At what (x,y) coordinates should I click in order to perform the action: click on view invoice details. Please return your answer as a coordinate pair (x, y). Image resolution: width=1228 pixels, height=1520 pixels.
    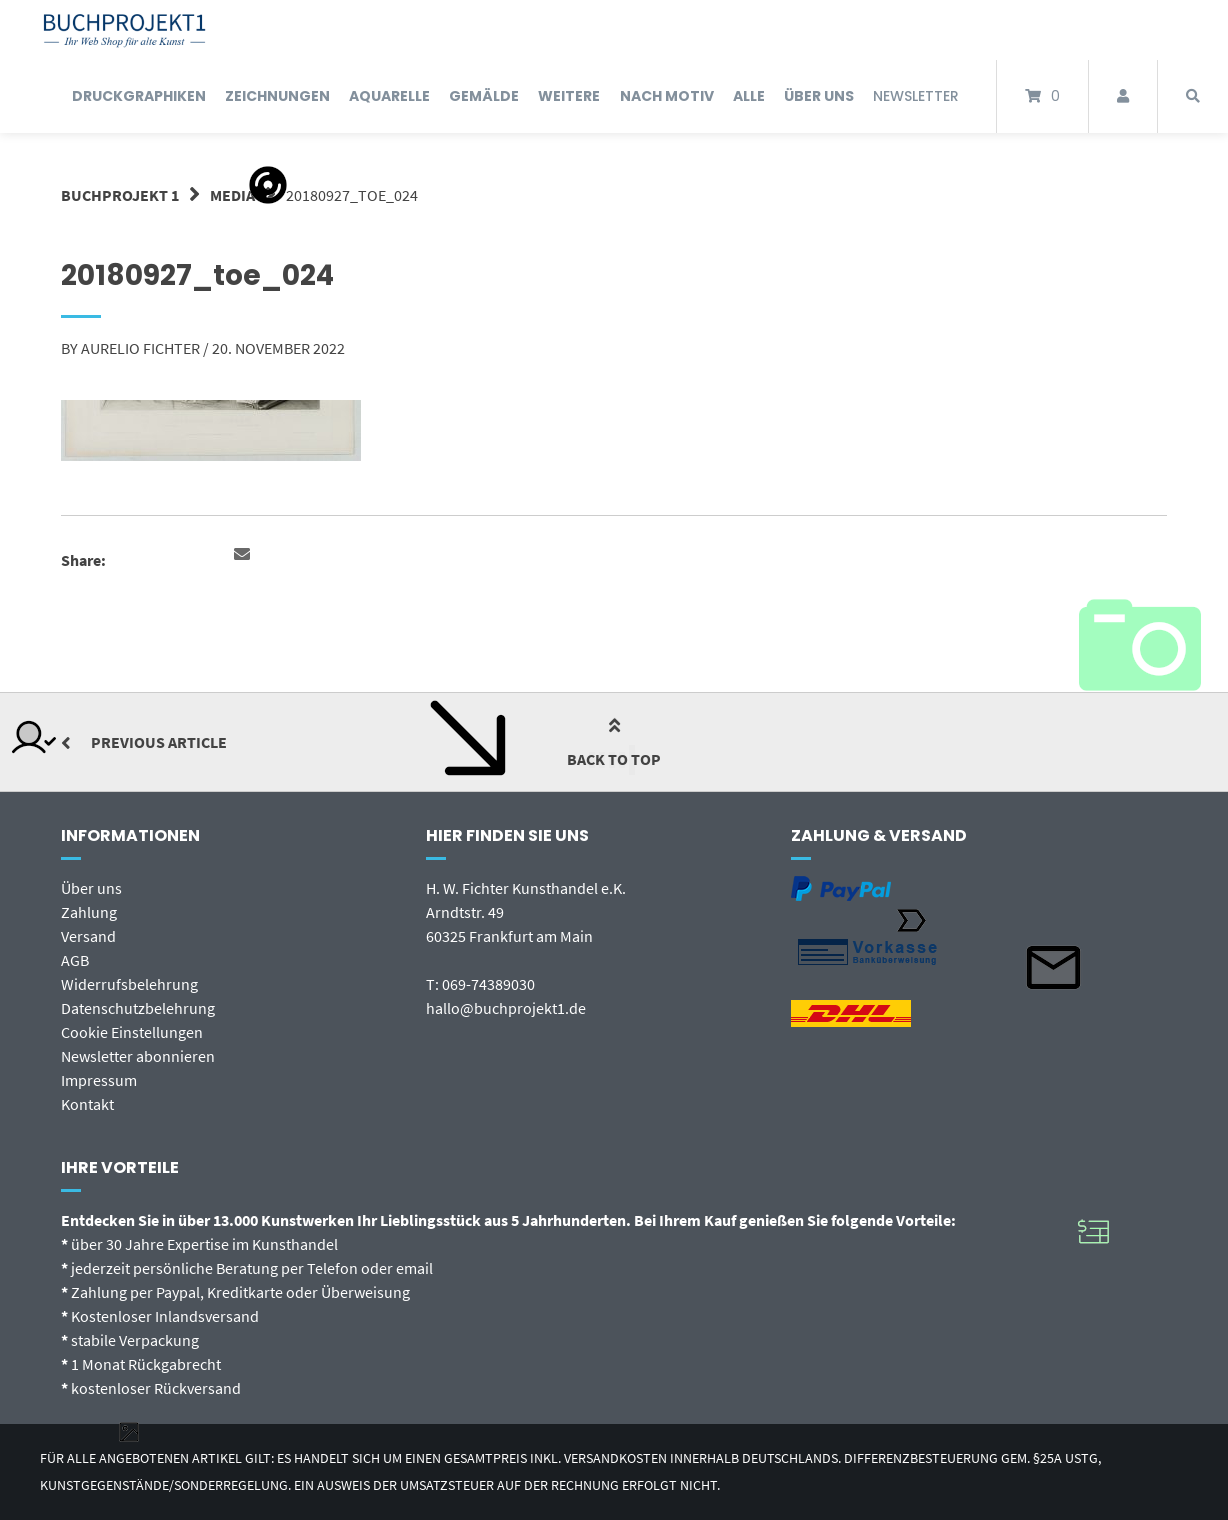
    Looking at the image, I should click on (1094, 1232).